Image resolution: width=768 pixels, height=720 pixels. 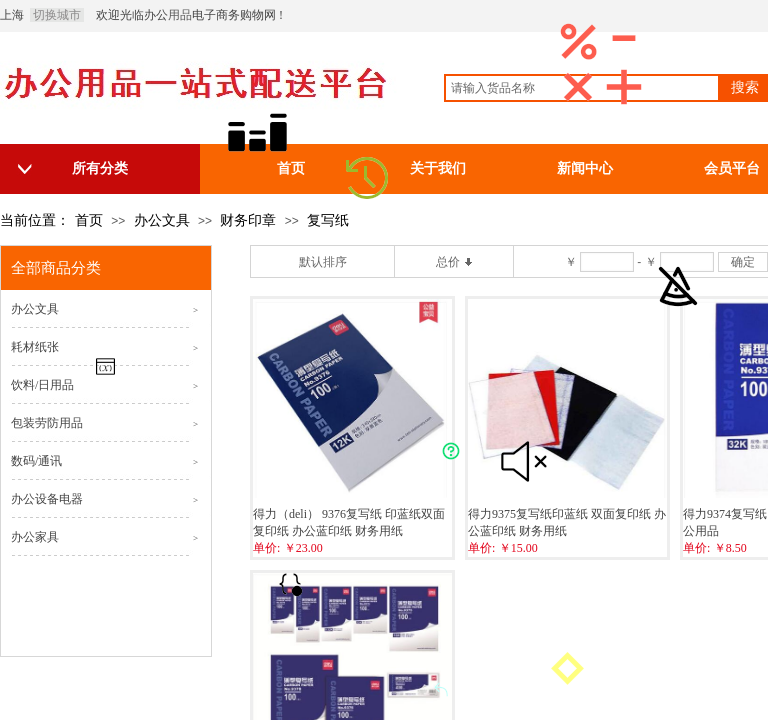 I want to click on indicates an operator symbol in code, so click(x=601, y=64).